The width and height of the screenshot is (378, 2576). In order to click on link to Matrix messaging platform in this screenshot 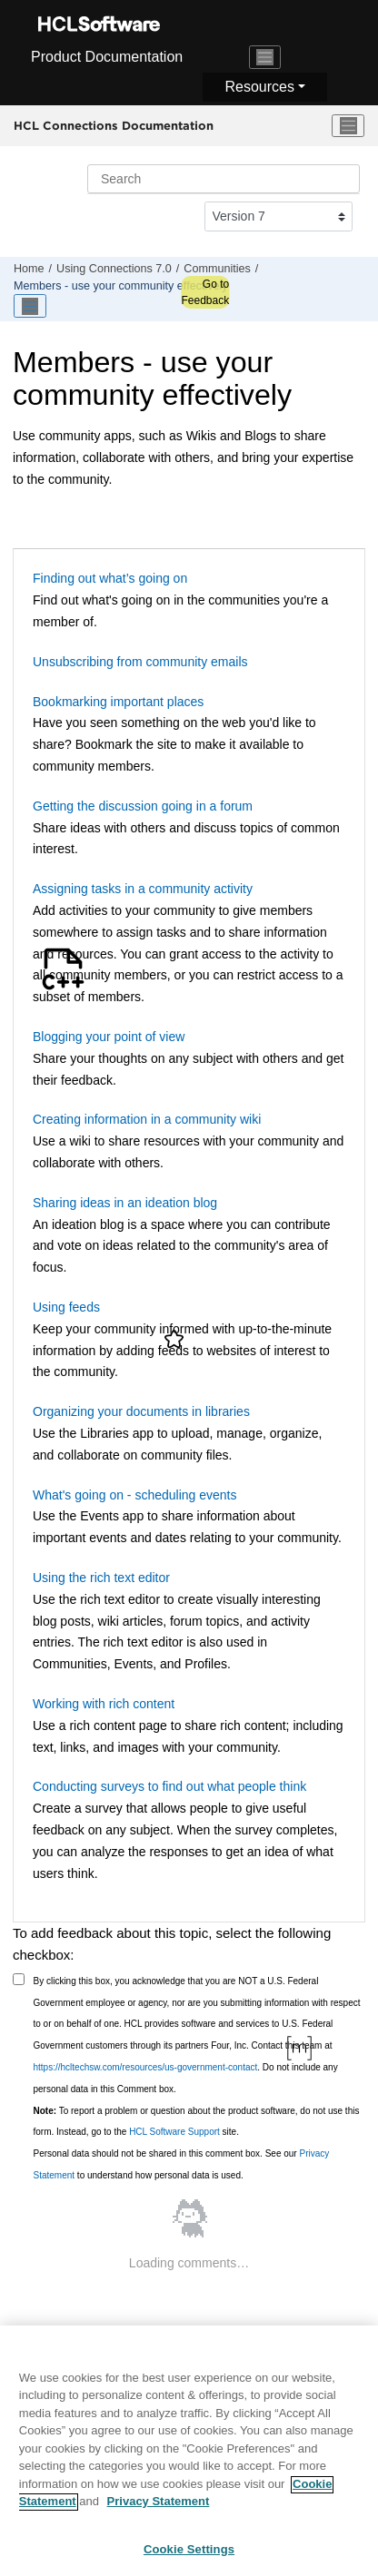, I will do `click(299, 2048)`.